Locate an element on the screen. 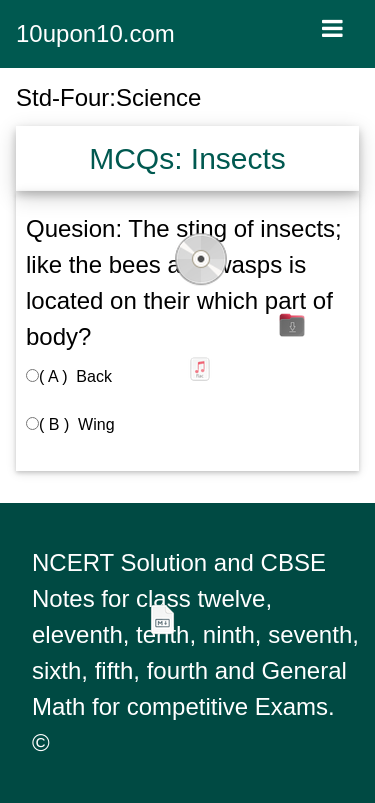  open your downloads folder is located at coordinates (292, 325).